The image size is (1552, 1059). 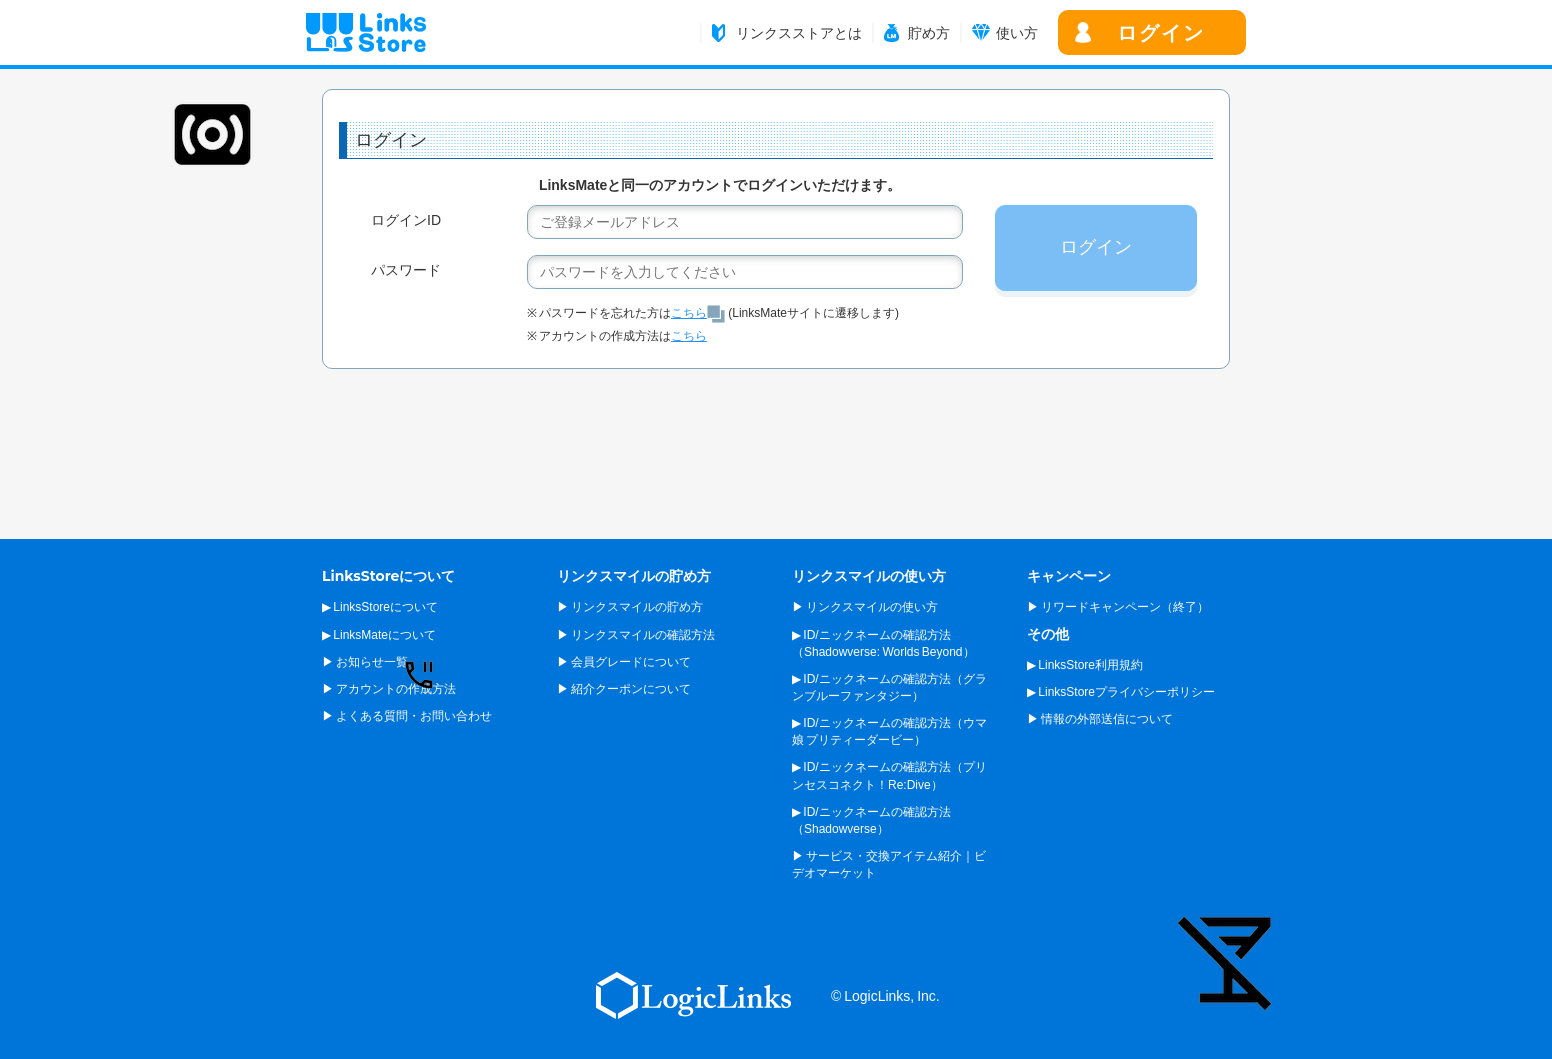 What do you see at coordinates (1228, 960) in the screenshot?
I see `indicates alcohol-free zone or no drinks allowed` at bounding box center [1228, 960].